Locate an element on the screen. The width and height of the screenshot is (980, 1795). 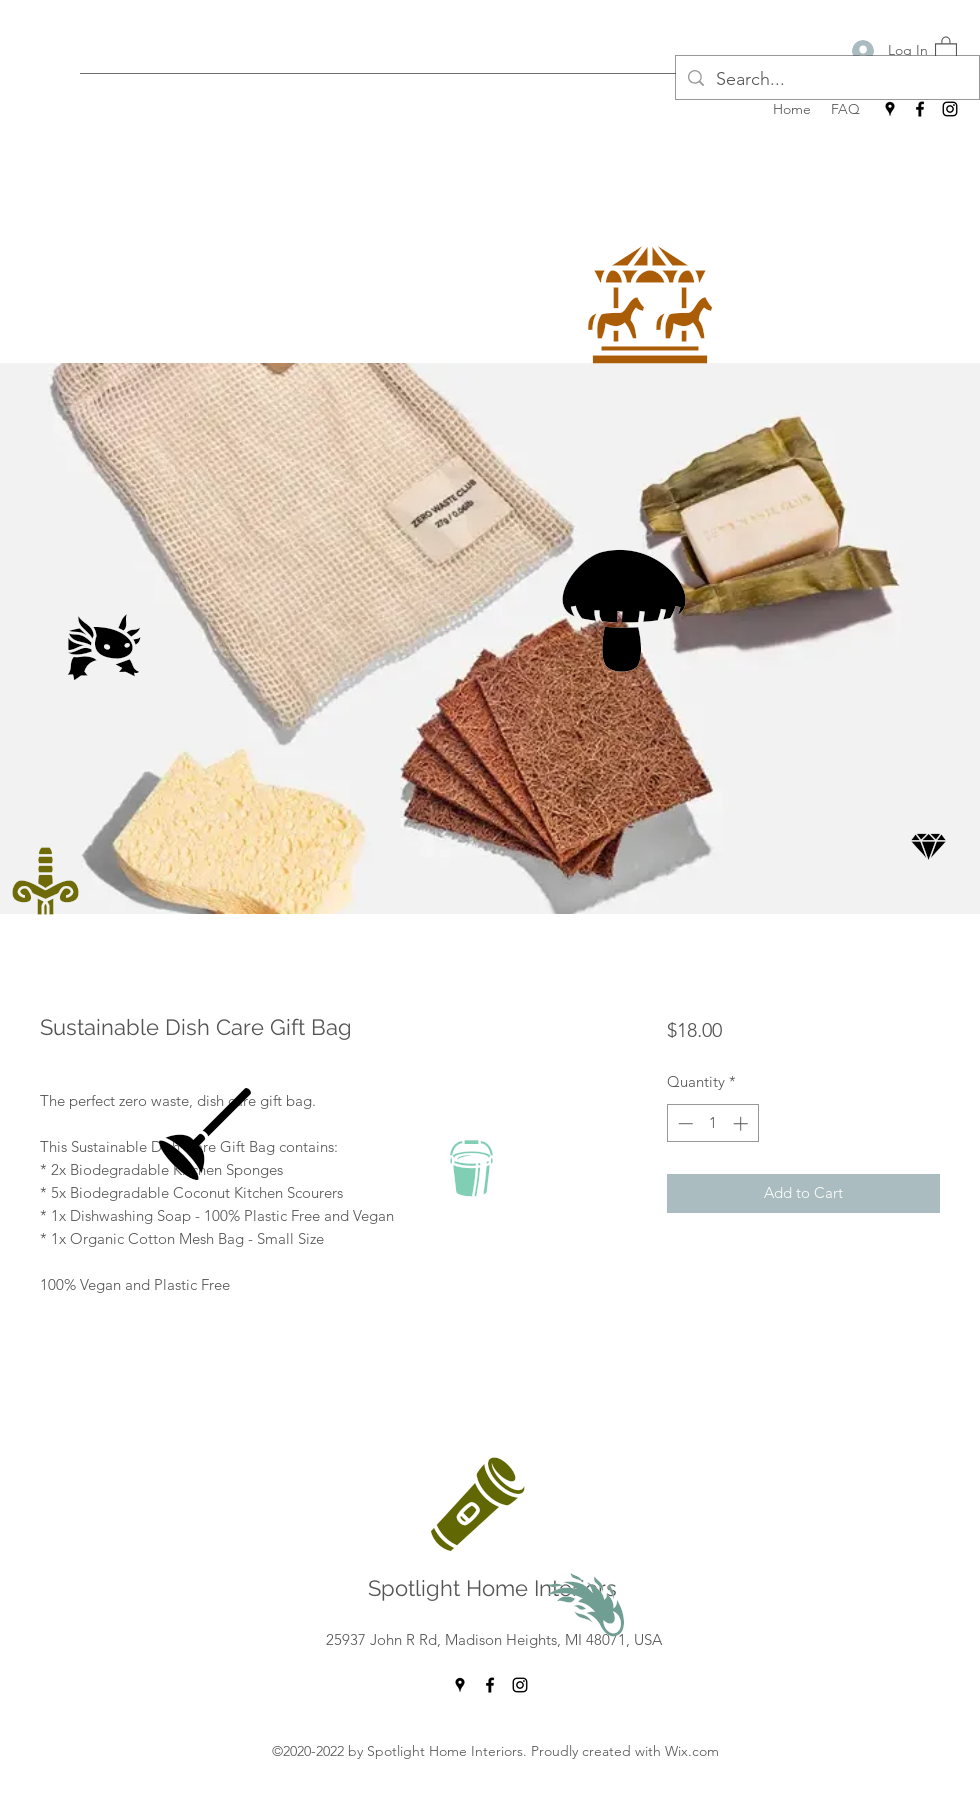
indicates a speed boost or acceleration power-up is located at coordinates (586, 1607).